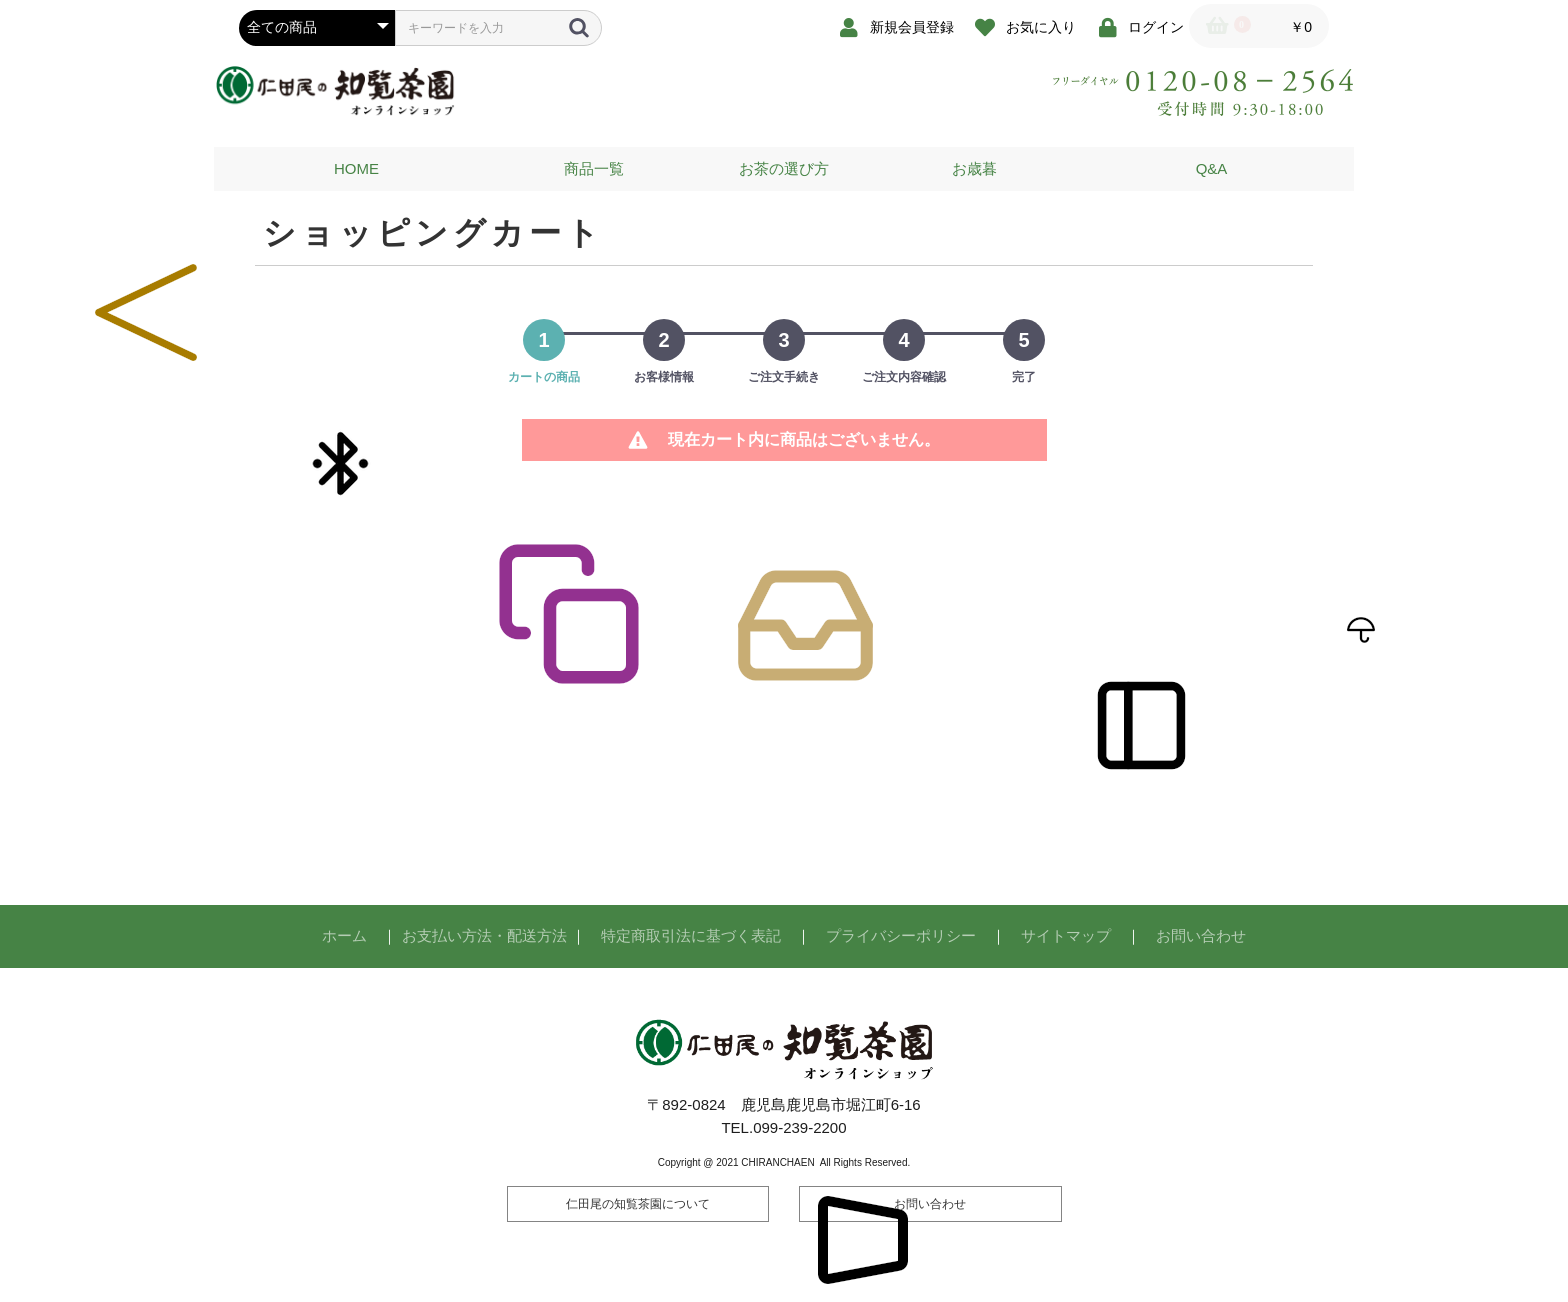  I want to click on copy to clipboard, so click(569, 614).